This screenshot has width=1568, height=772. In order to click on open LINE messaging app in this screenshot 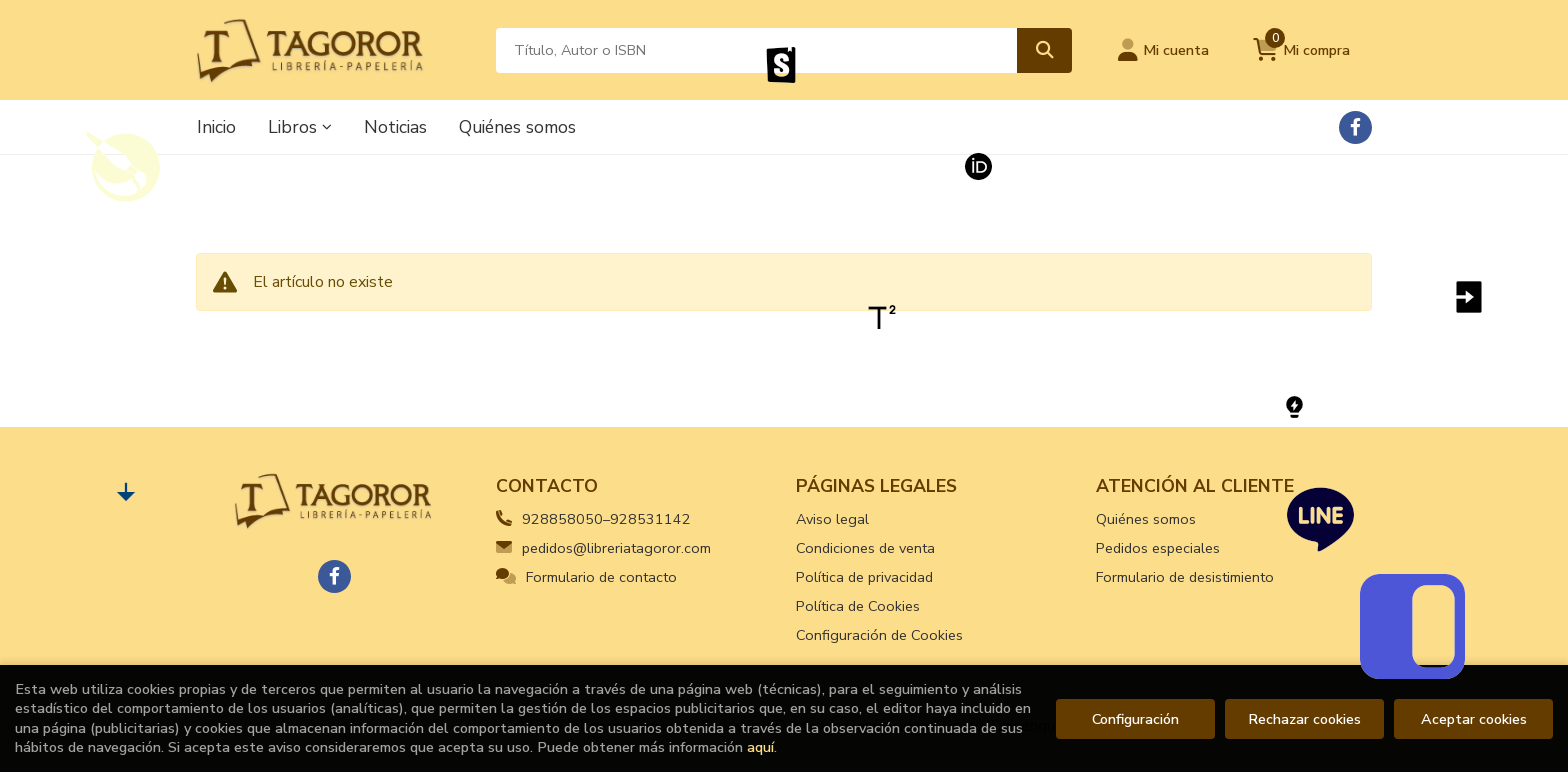, I will do `click(1320, 519)`.